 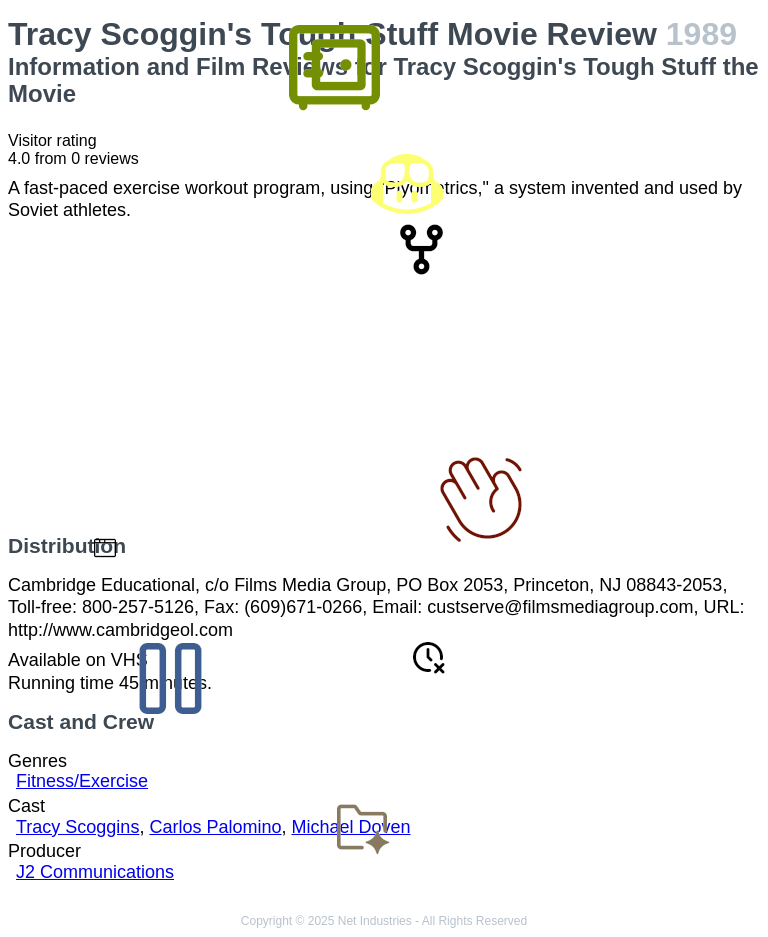 I want to click on access fiscal host settings, so click(x=334, y=70).